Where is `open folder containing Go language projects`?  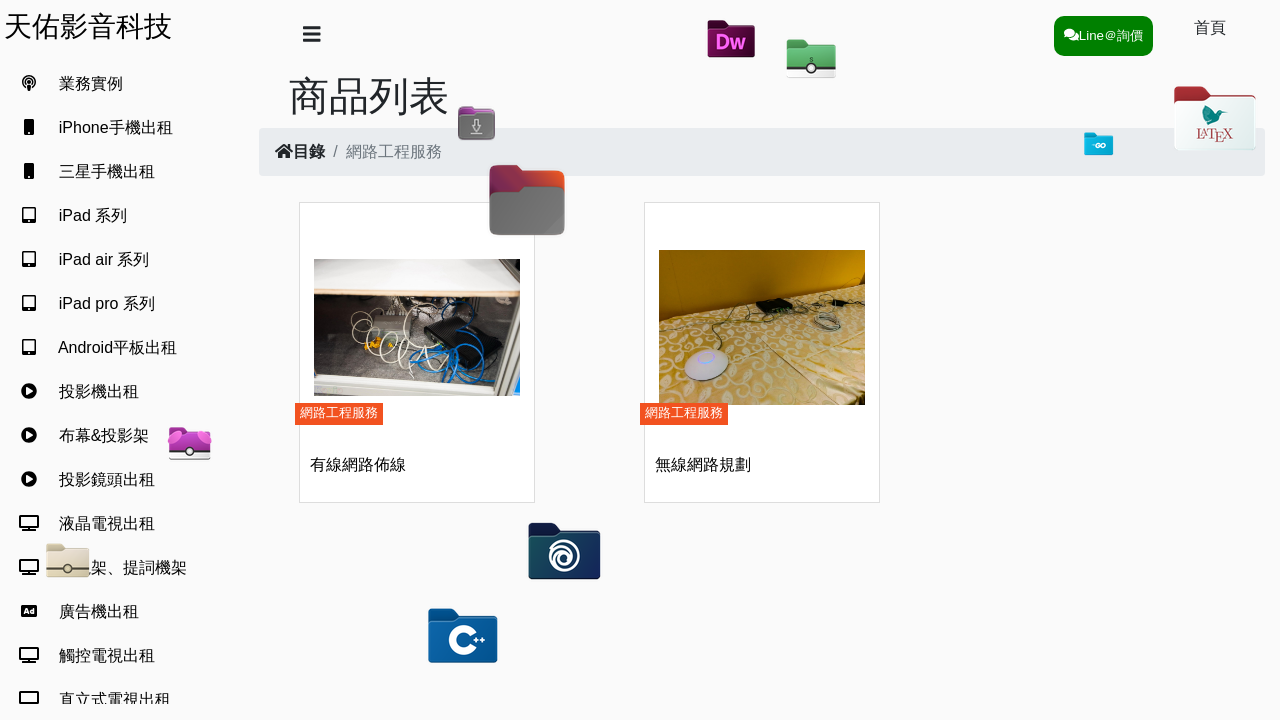
open folder containing Go language projects is located at coordinates (1098, 144).